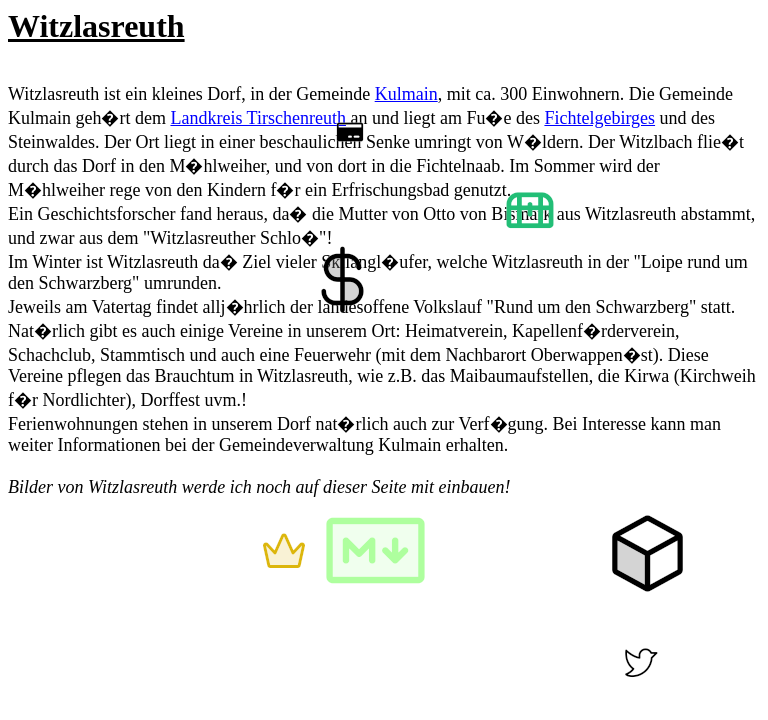 This screenshot has height=720, width=768. Describe the element at coordinates (375, 550) in the screenshot. I see `indicates markdown formatting is supported` at that location.